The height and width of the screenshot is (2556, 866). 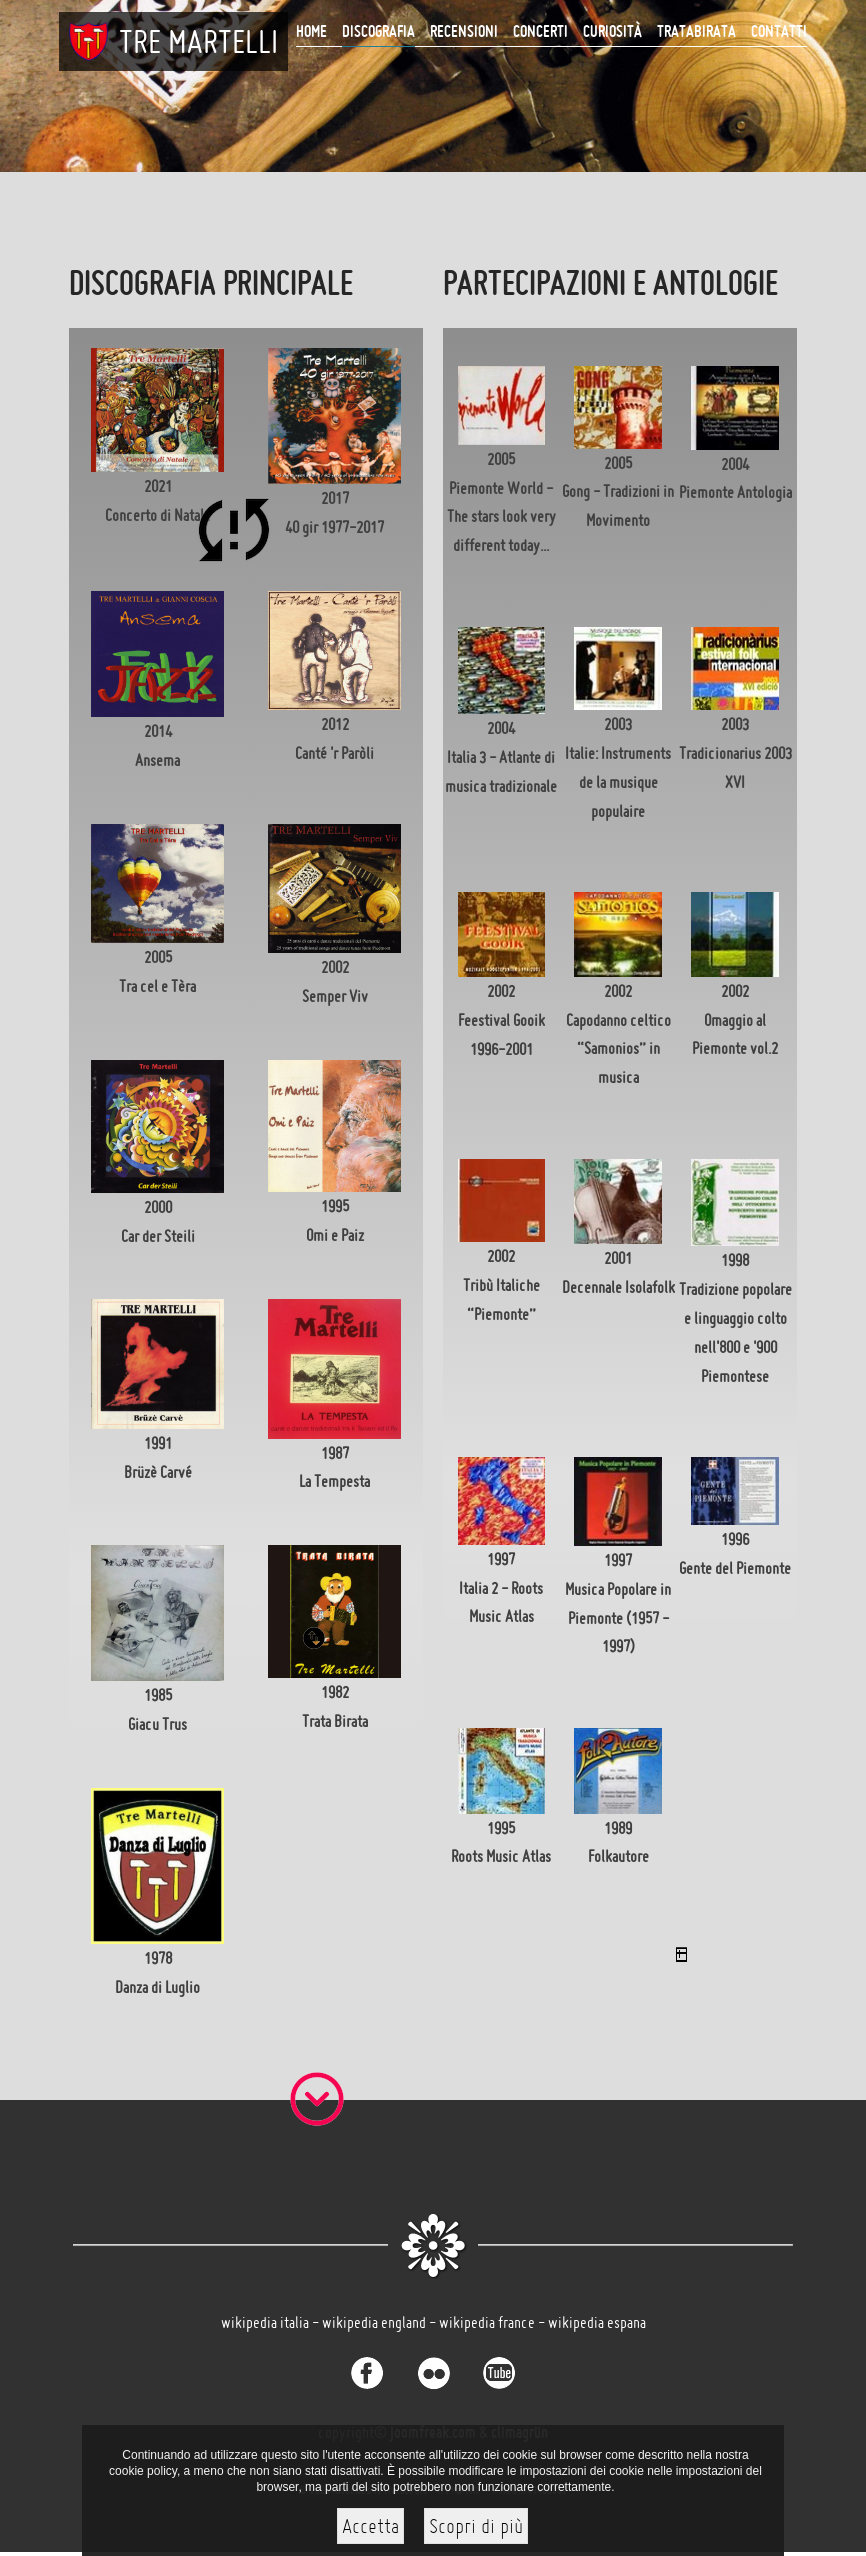 What do you see at coordinates (317, 2099) in the screenshot?
I see `expand to show more content` at bounding box center [317, 2099].